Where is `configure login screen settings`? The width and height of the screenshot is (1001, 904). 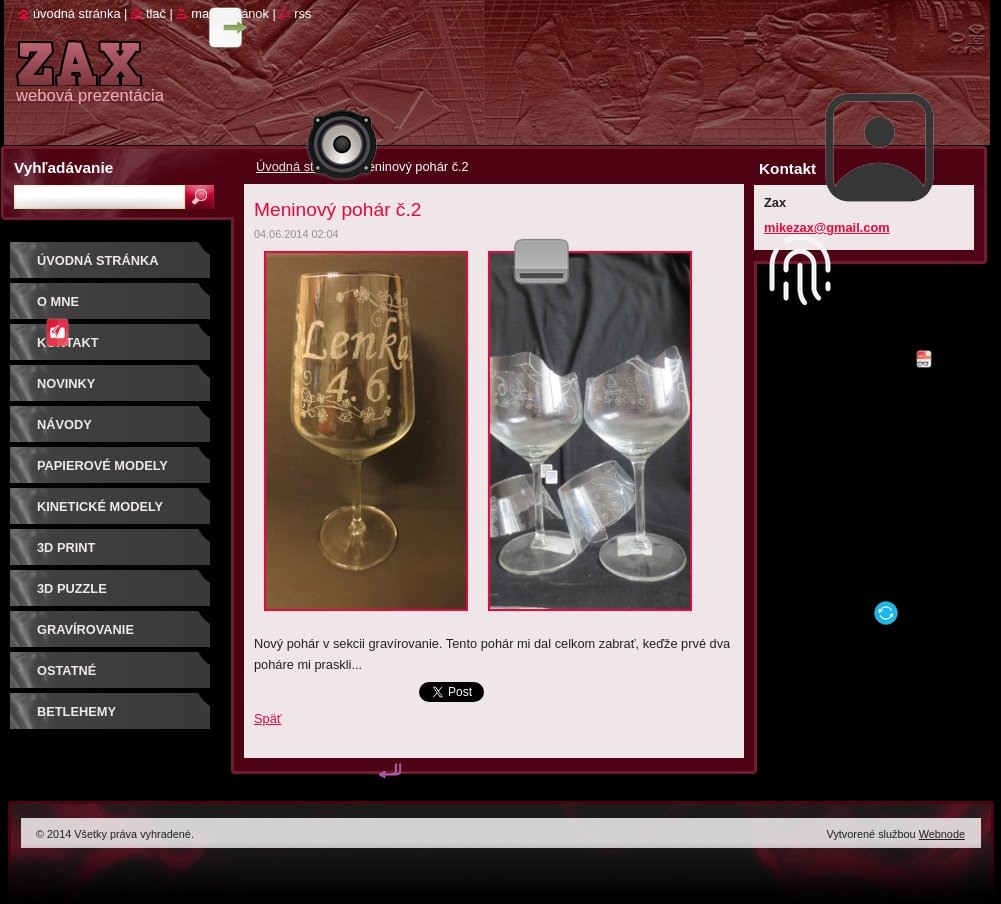
configure login screen settings is located at coordinates (879, 147).